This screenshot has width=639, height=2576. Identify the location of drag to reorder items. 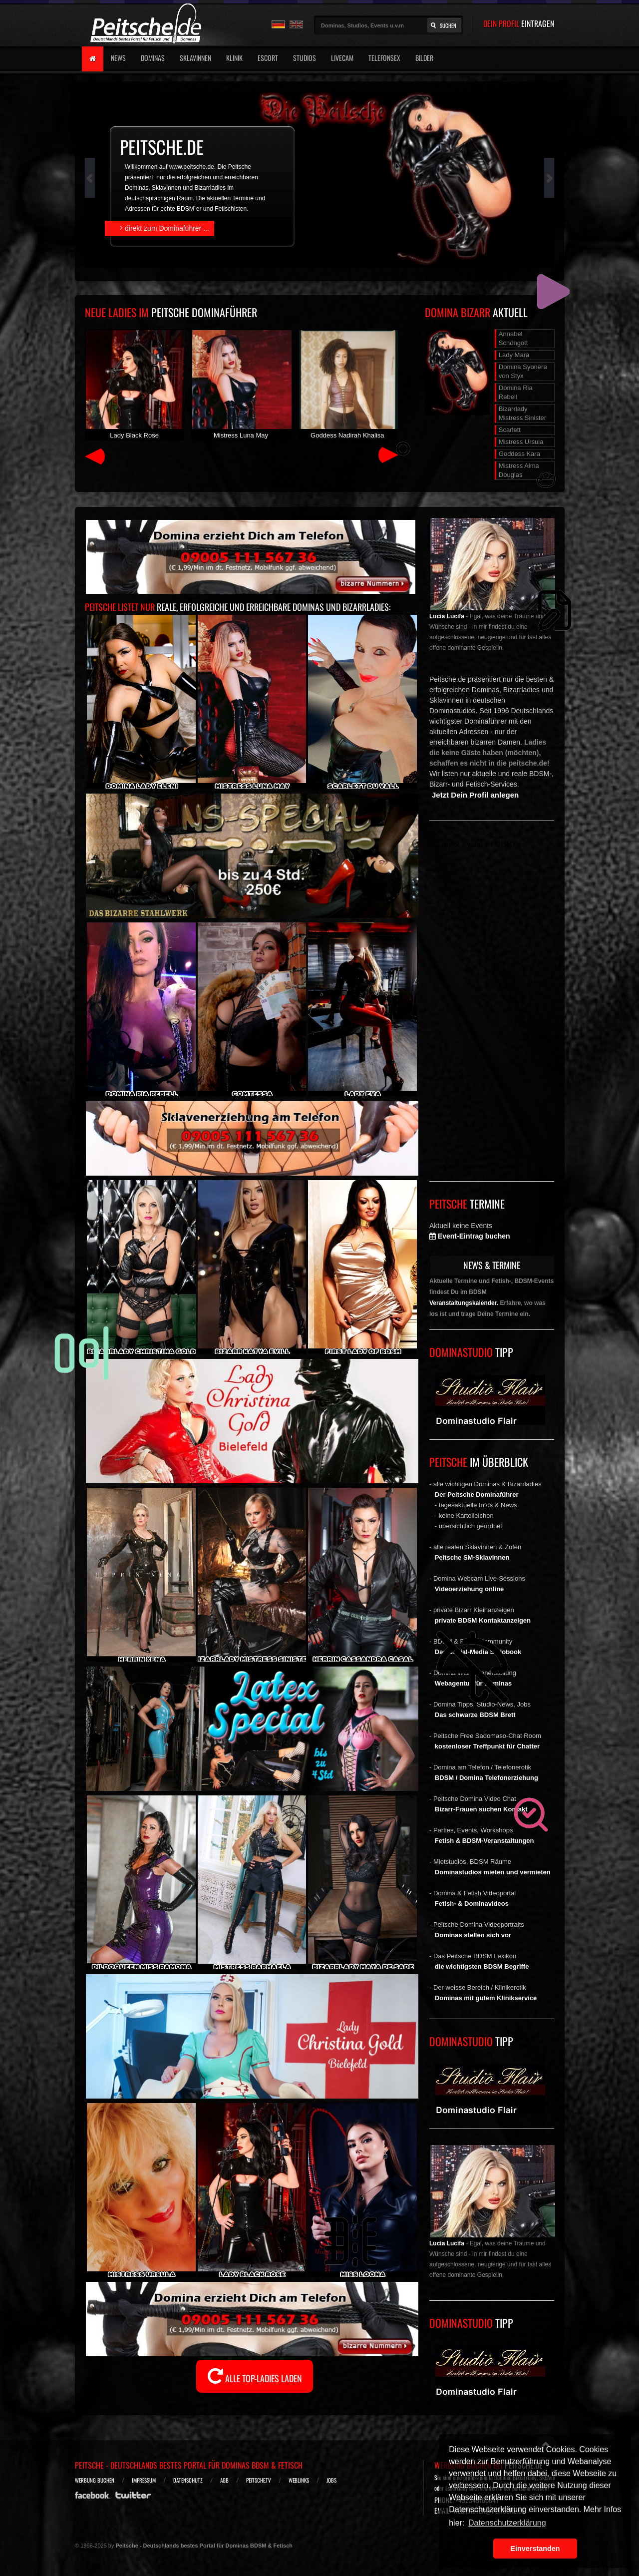
(546, 478).